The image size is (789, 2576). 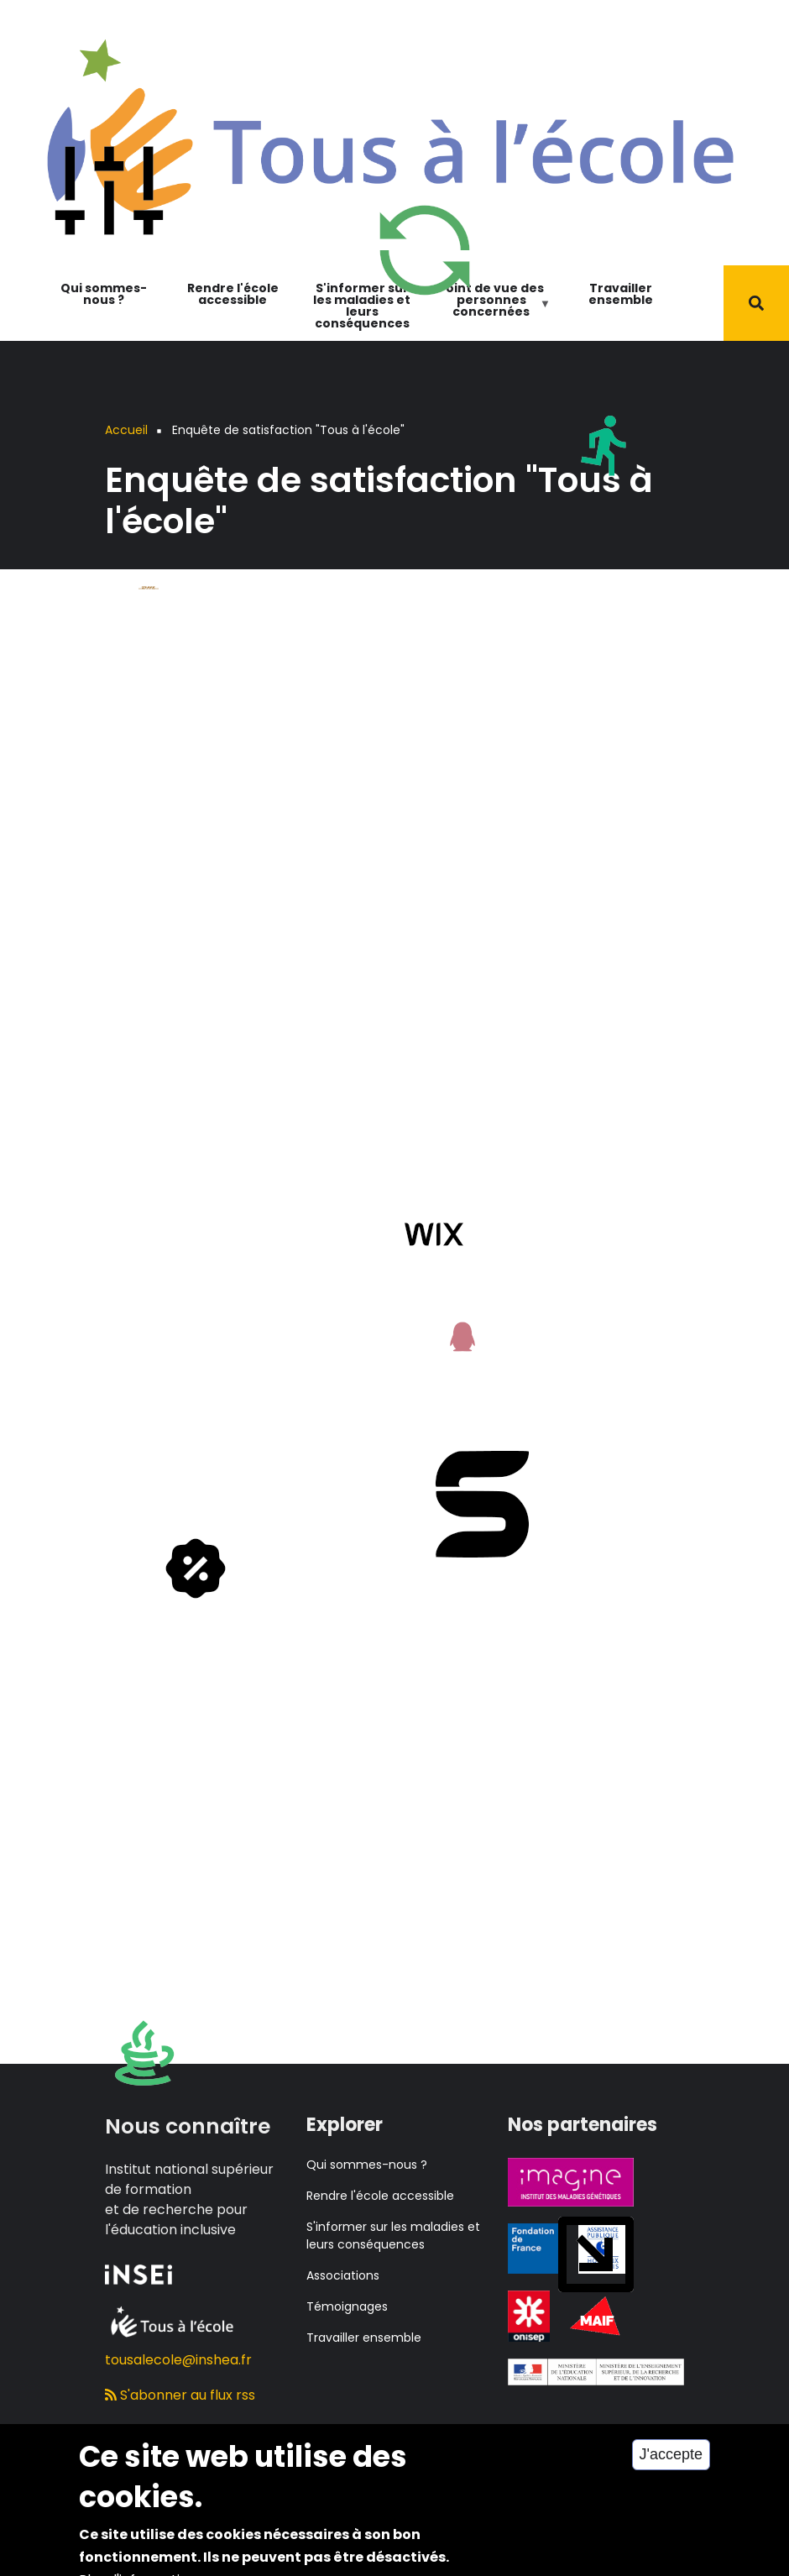 I want to click on access audio or sound settings, so click(x=109, y=191).